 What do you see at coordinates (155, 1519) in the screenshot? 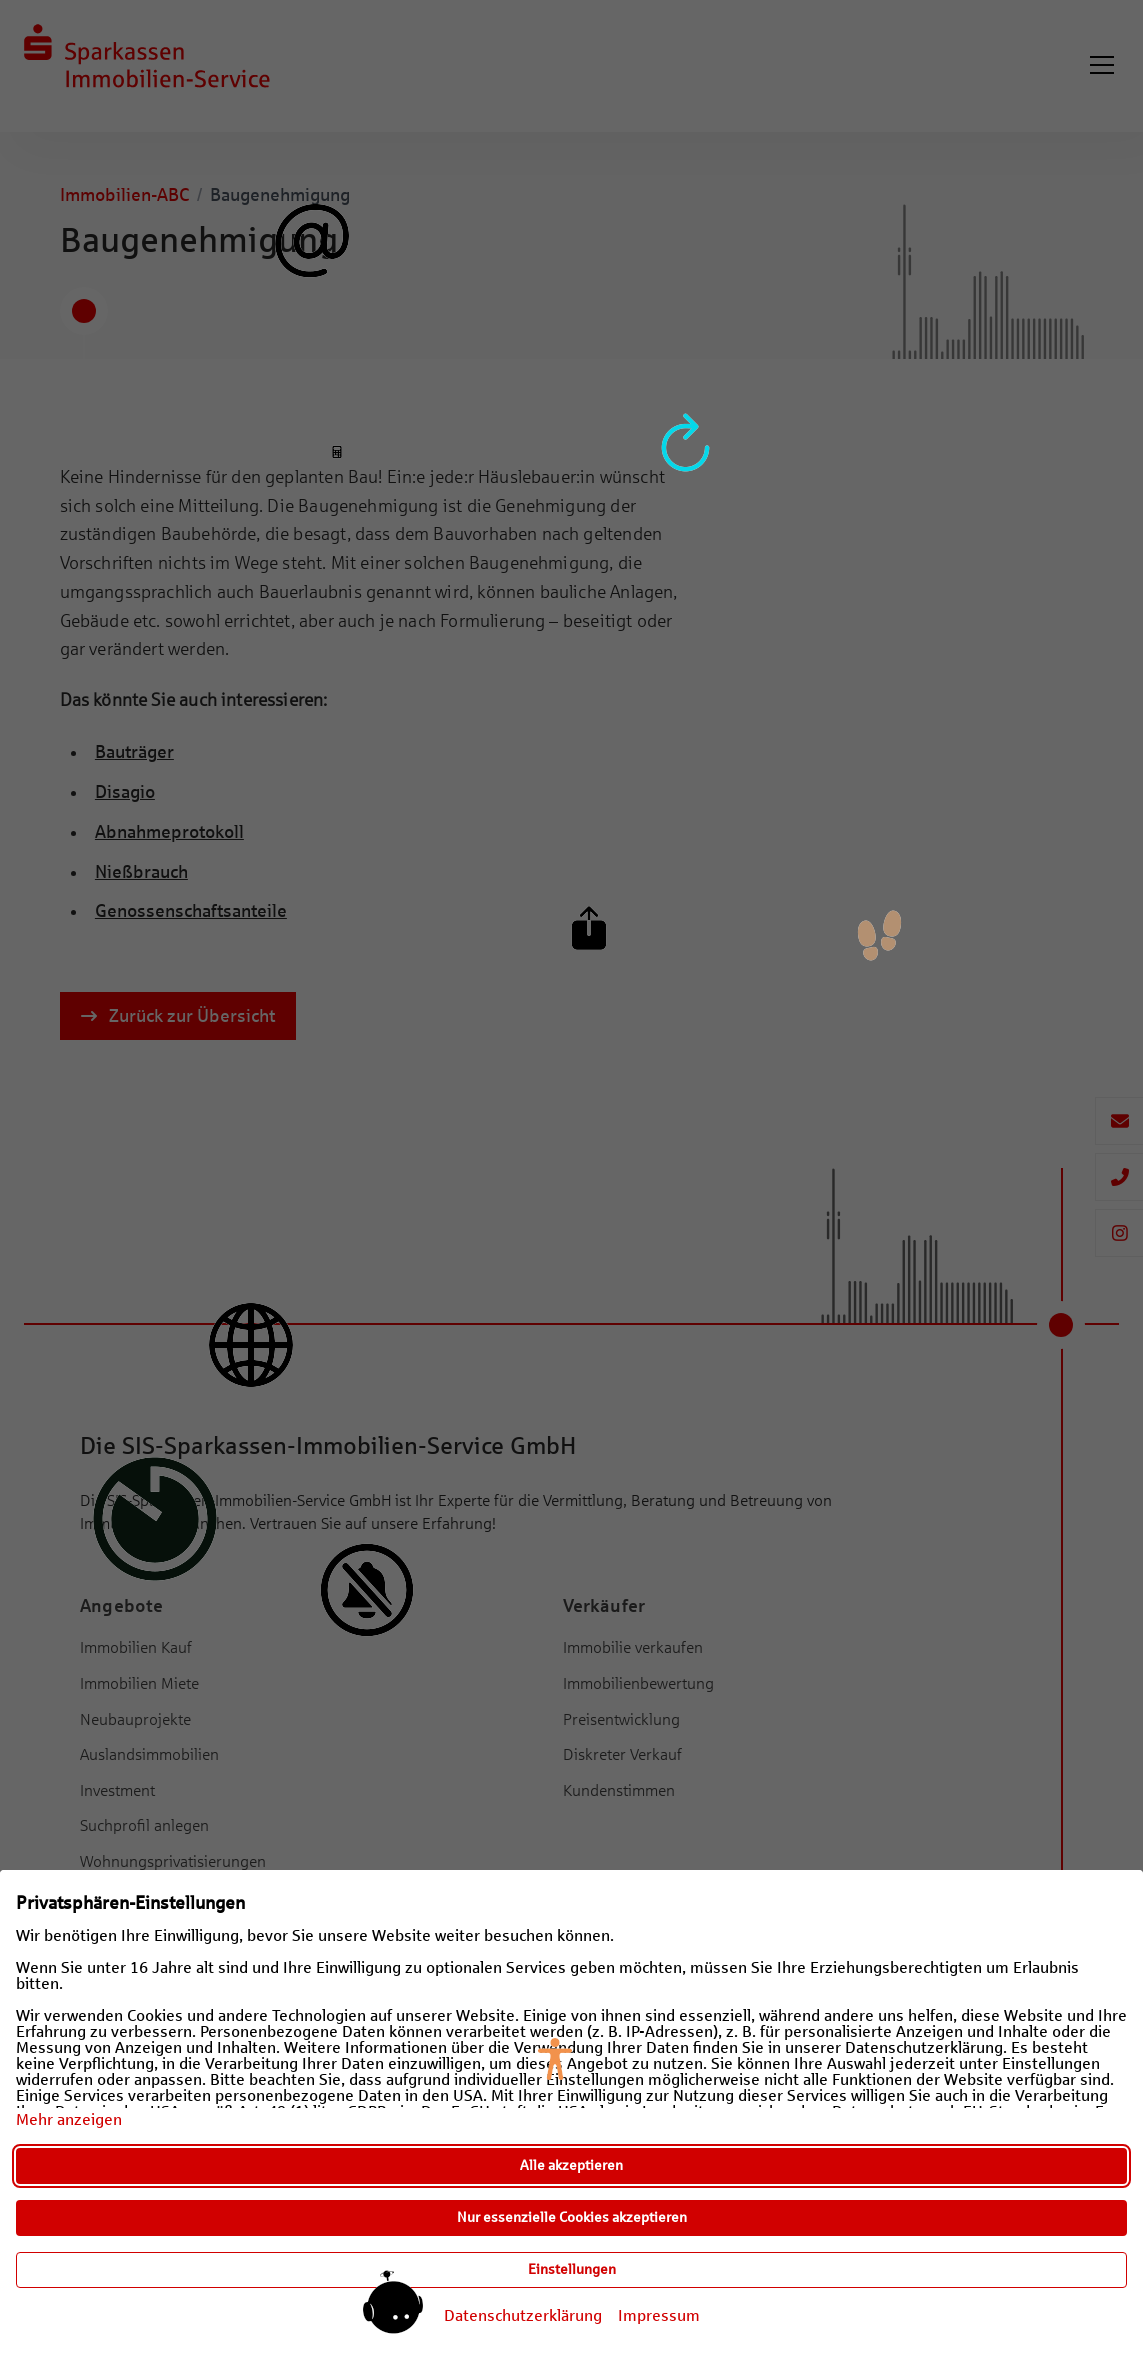
I see `set or view a countdown timer` at bounding box center [155, 1519].